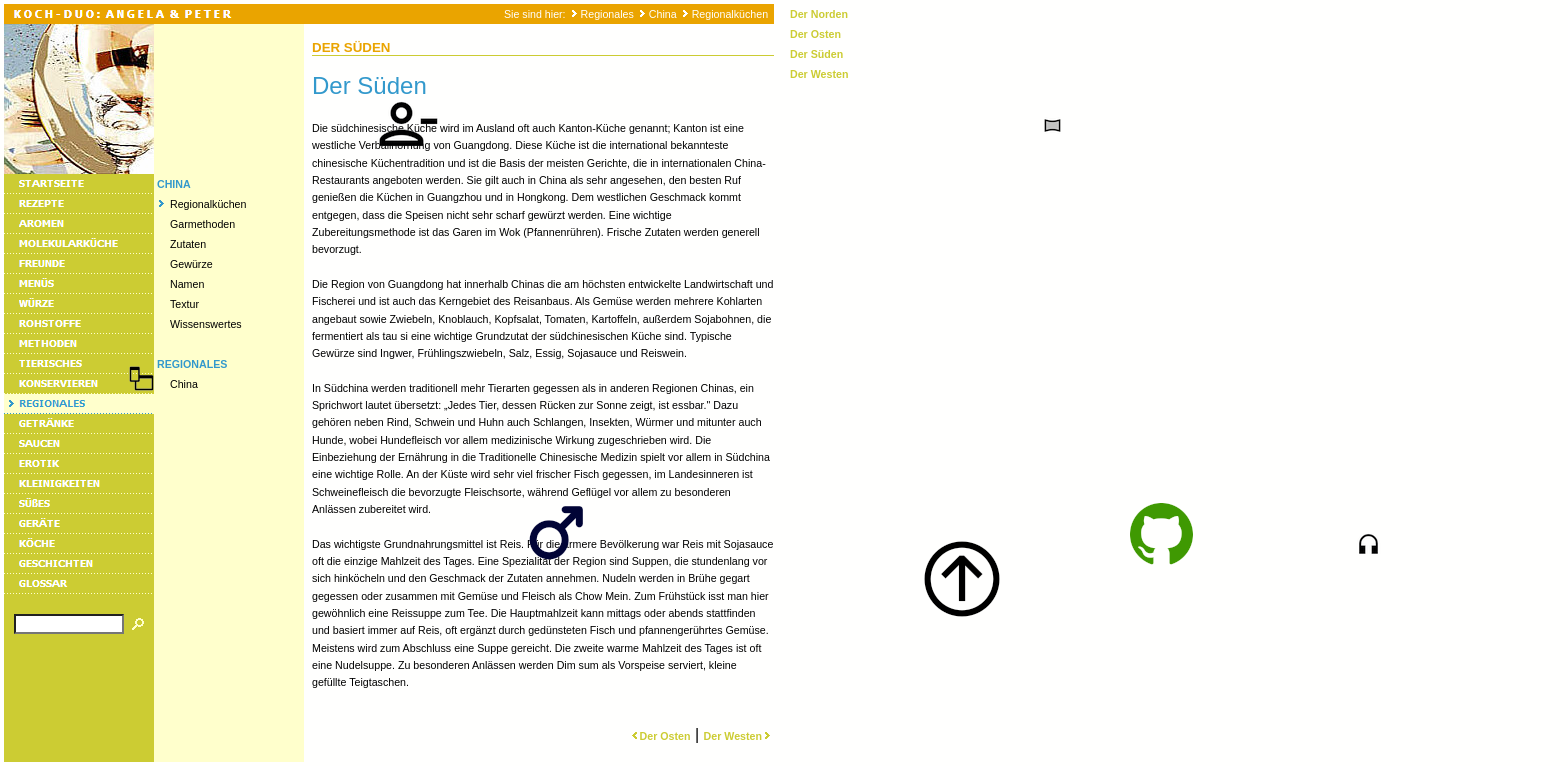 The image size is (1568, 766). I want to click on switch to panorama photo mode, so click(1052, 125).